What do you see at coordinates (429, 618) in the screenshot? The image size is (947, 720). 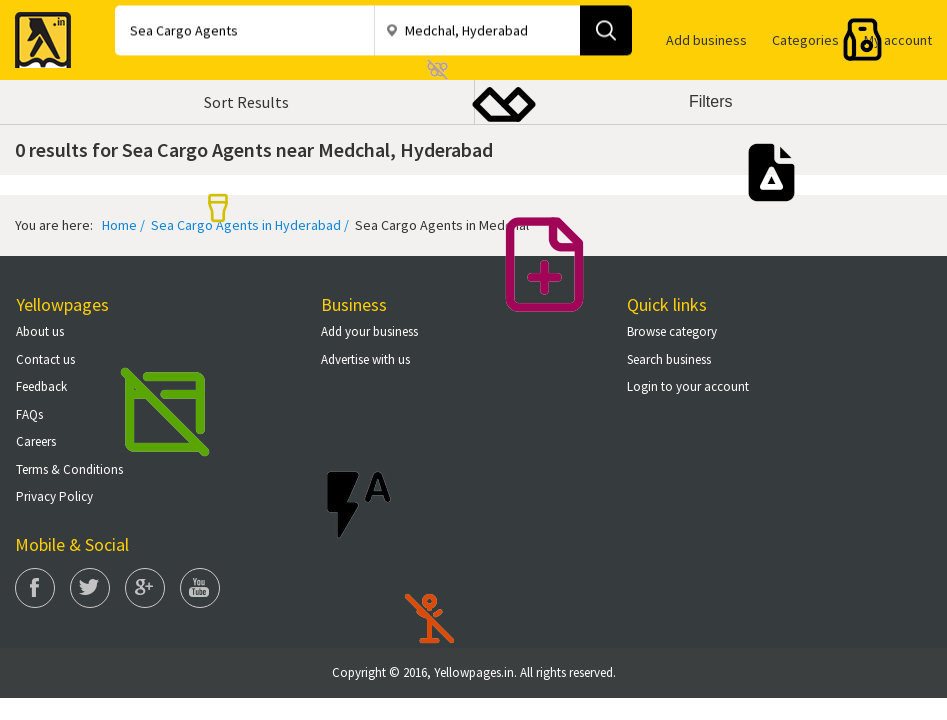 I see `disable wardrobe or clothing display feature` at bounding box center [429, 618].